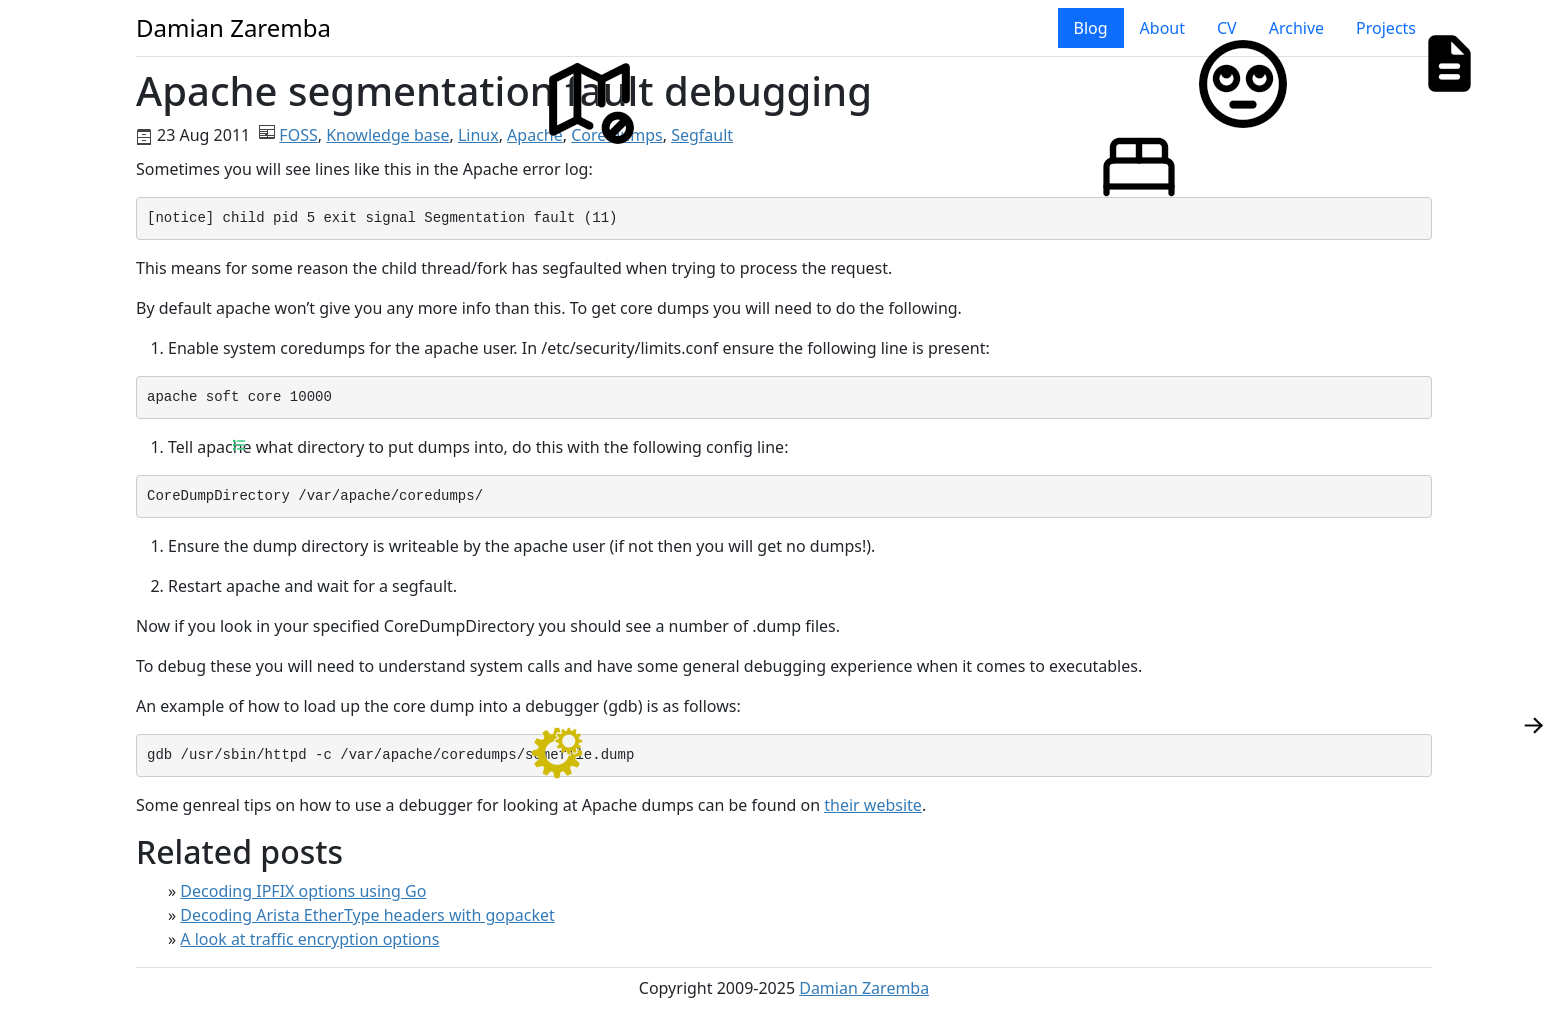  What do you see at coordinates (1449, 63) in the screenshot?
I see `view document contents` at bounding box center [1449, 63].